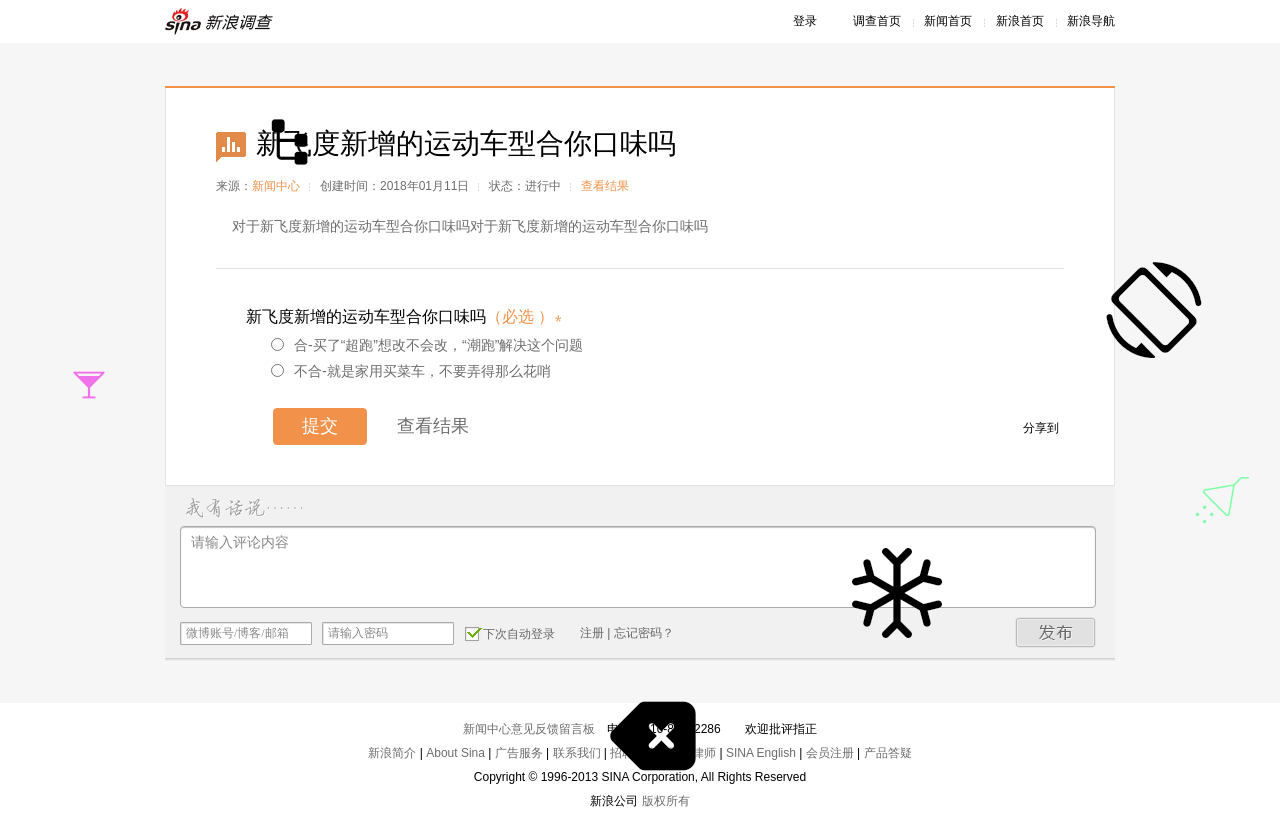  What do you see at coordinates (89, 385) in the screenshot?
I see `access bar or cocktail menu` at bounding box center [89, 385].